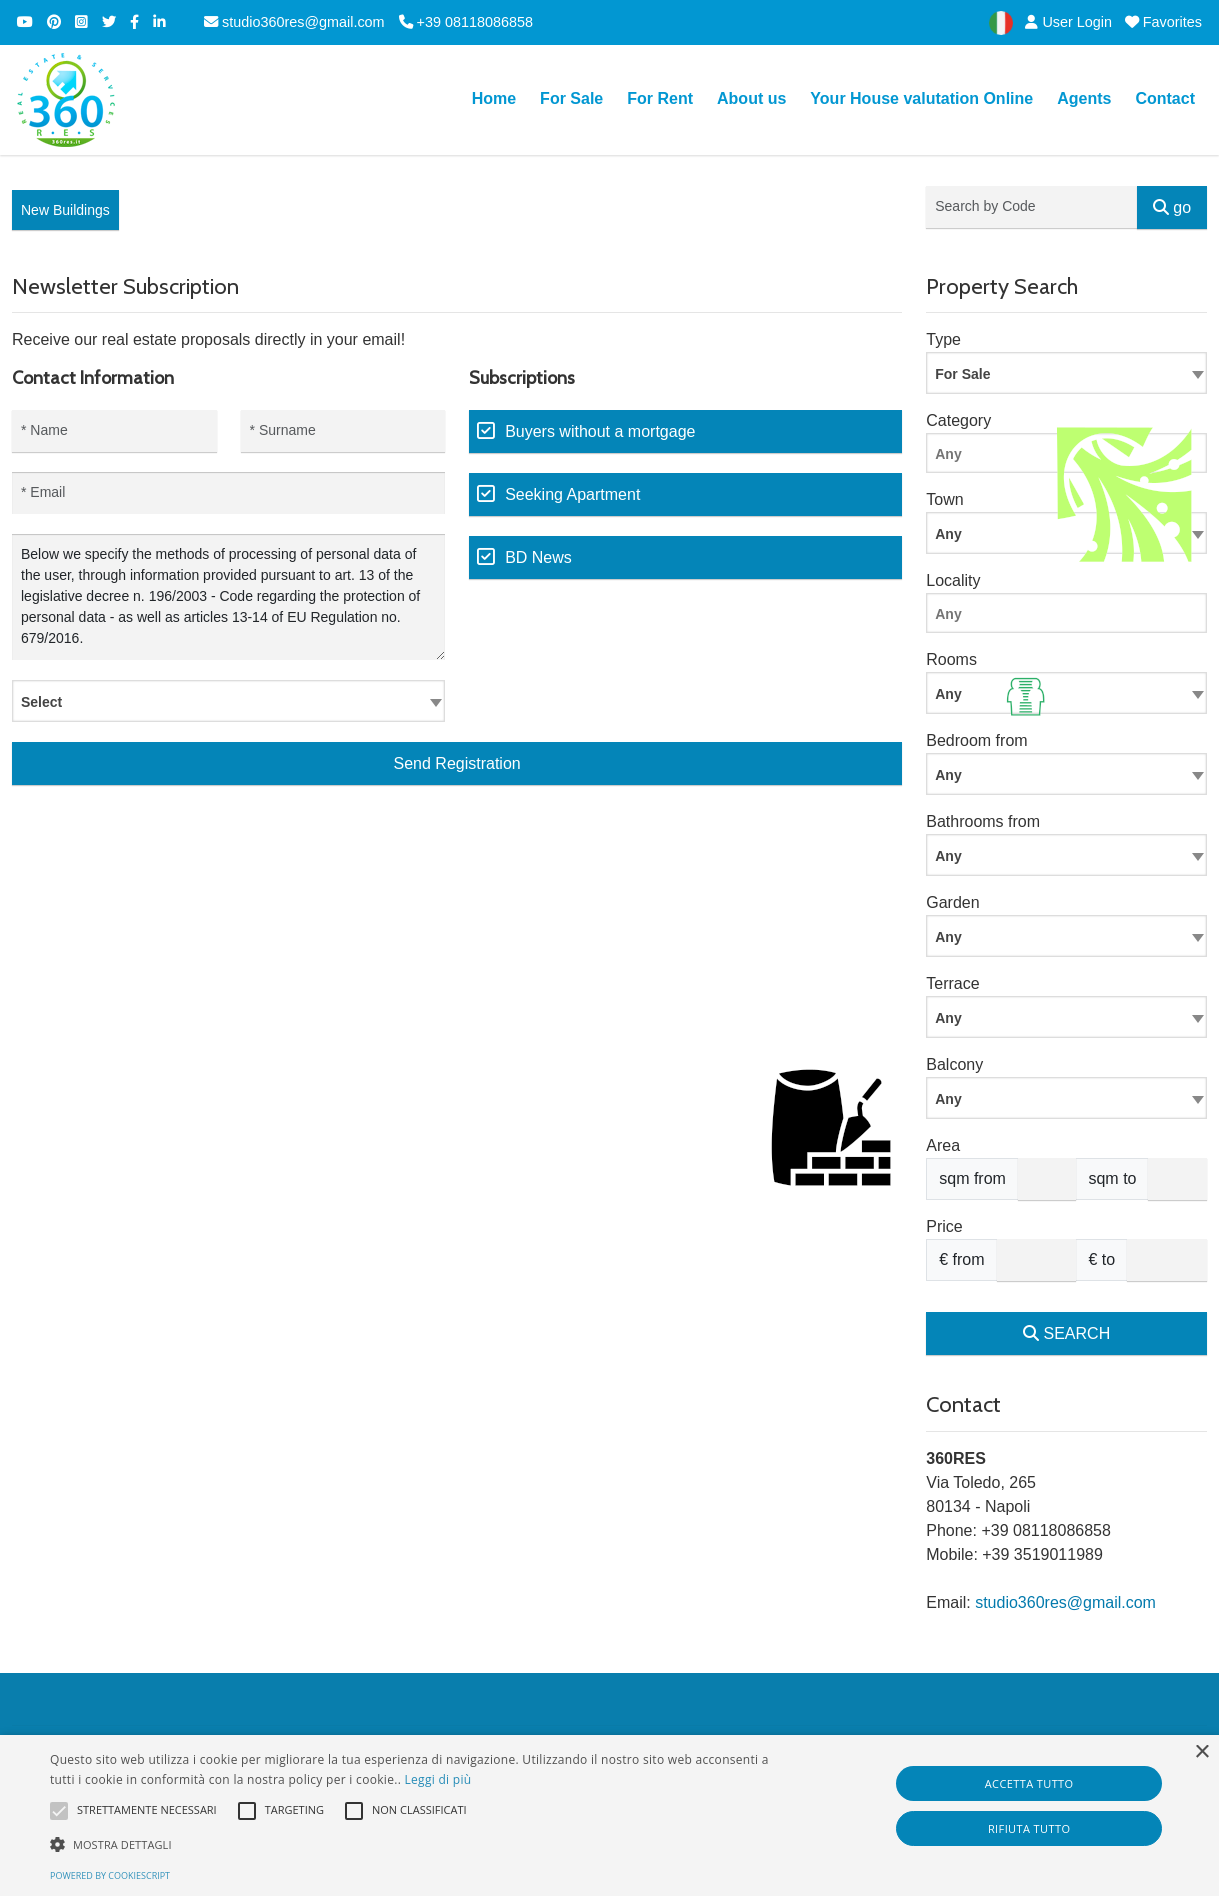 The width and height of the screenshot is (1219, 1896). What do you see at coordinates (830, 1125) in the screenshot?
I see `select concrete or cement materials` at bounding box center [830, 1125].